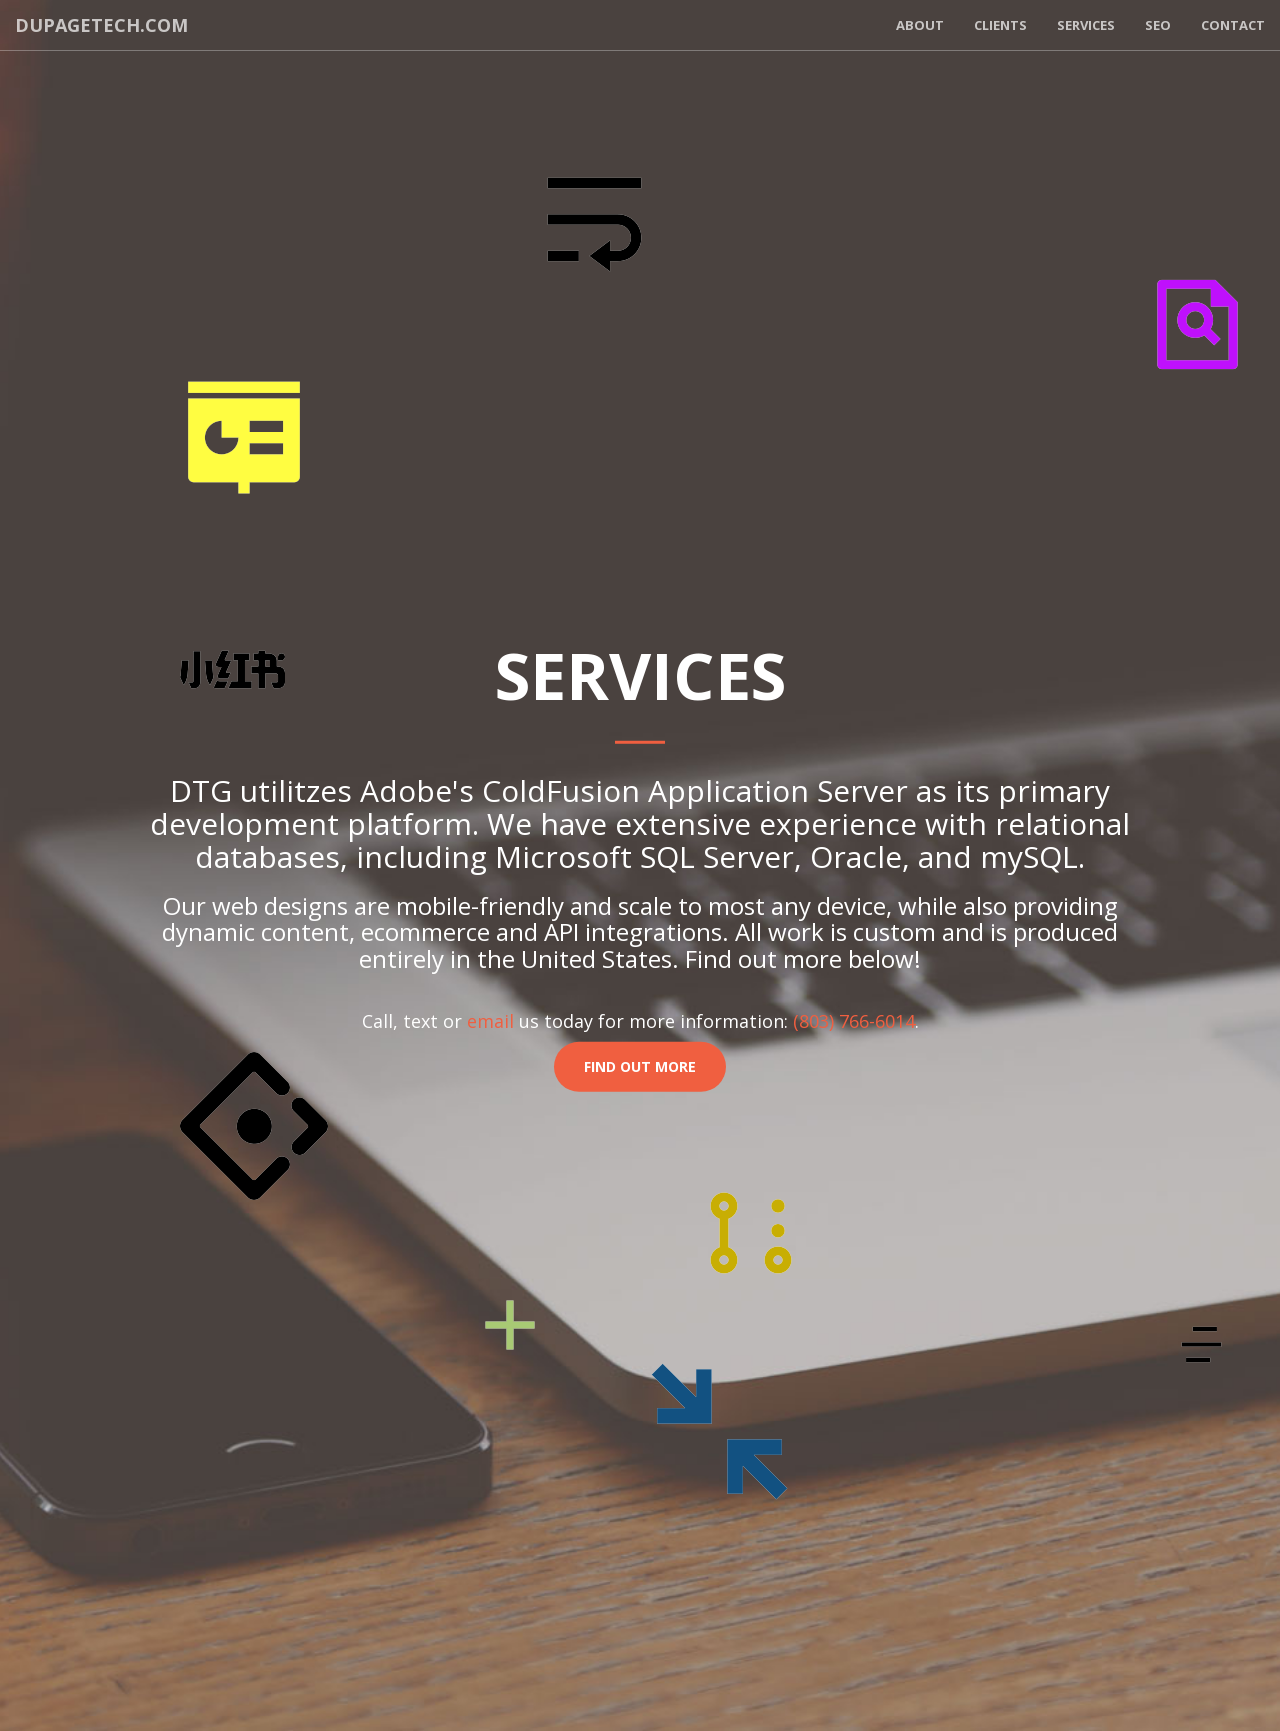 The height and width of the screenshot is (1731, 1280). I want to click on navigate to Ant Design documentation or resources, so click(254, 1126).